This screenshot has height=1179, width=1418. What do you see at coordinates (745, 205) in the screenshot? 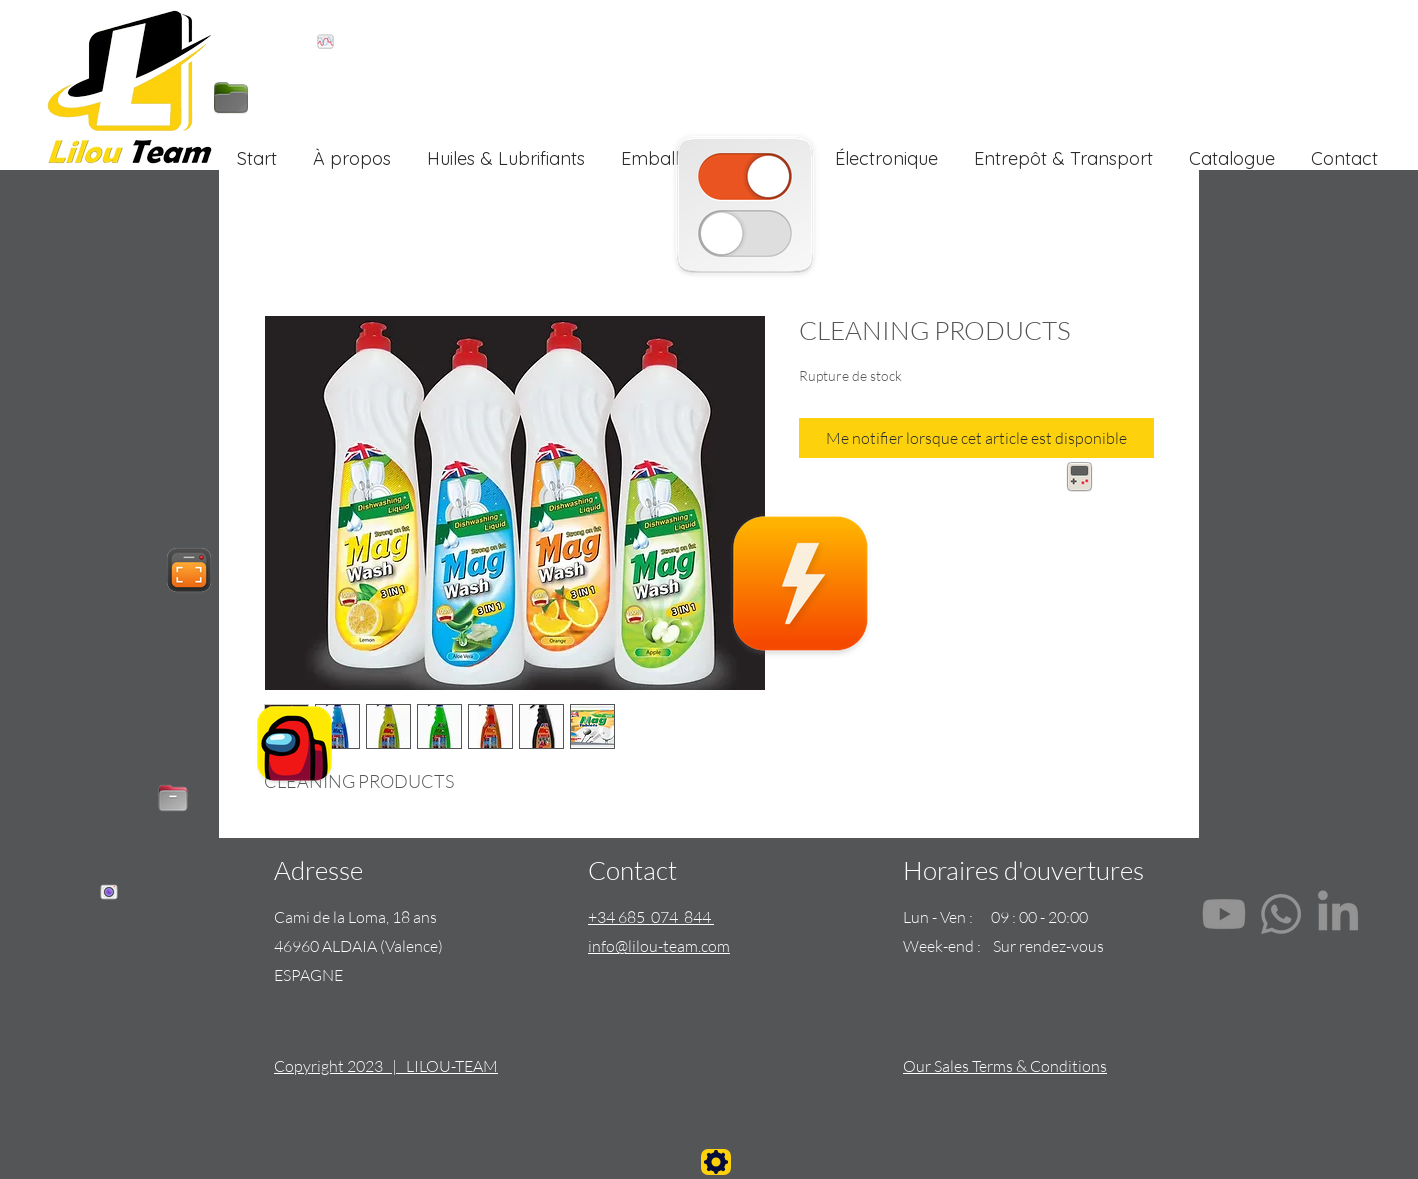
I see `open system tweaks or settings app` at bounding box center [745, 205].